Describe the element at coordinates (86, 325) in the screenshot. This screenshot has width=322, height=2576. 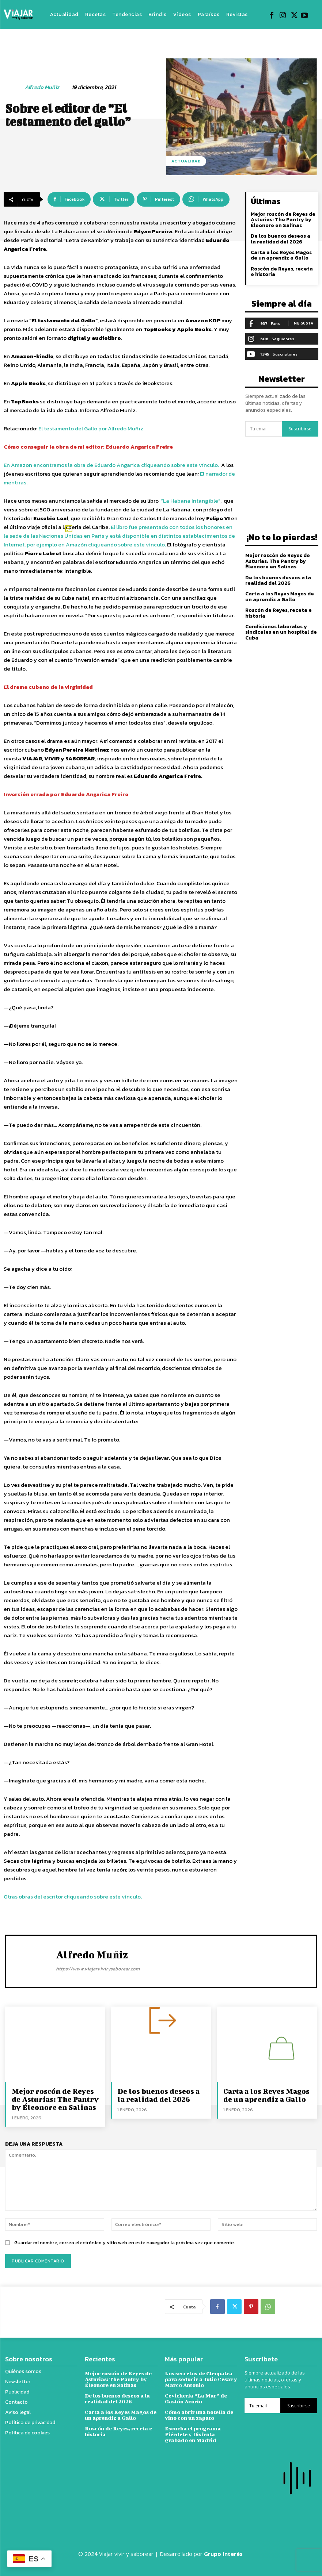
I see `drag to reorder items in a list` at that location.